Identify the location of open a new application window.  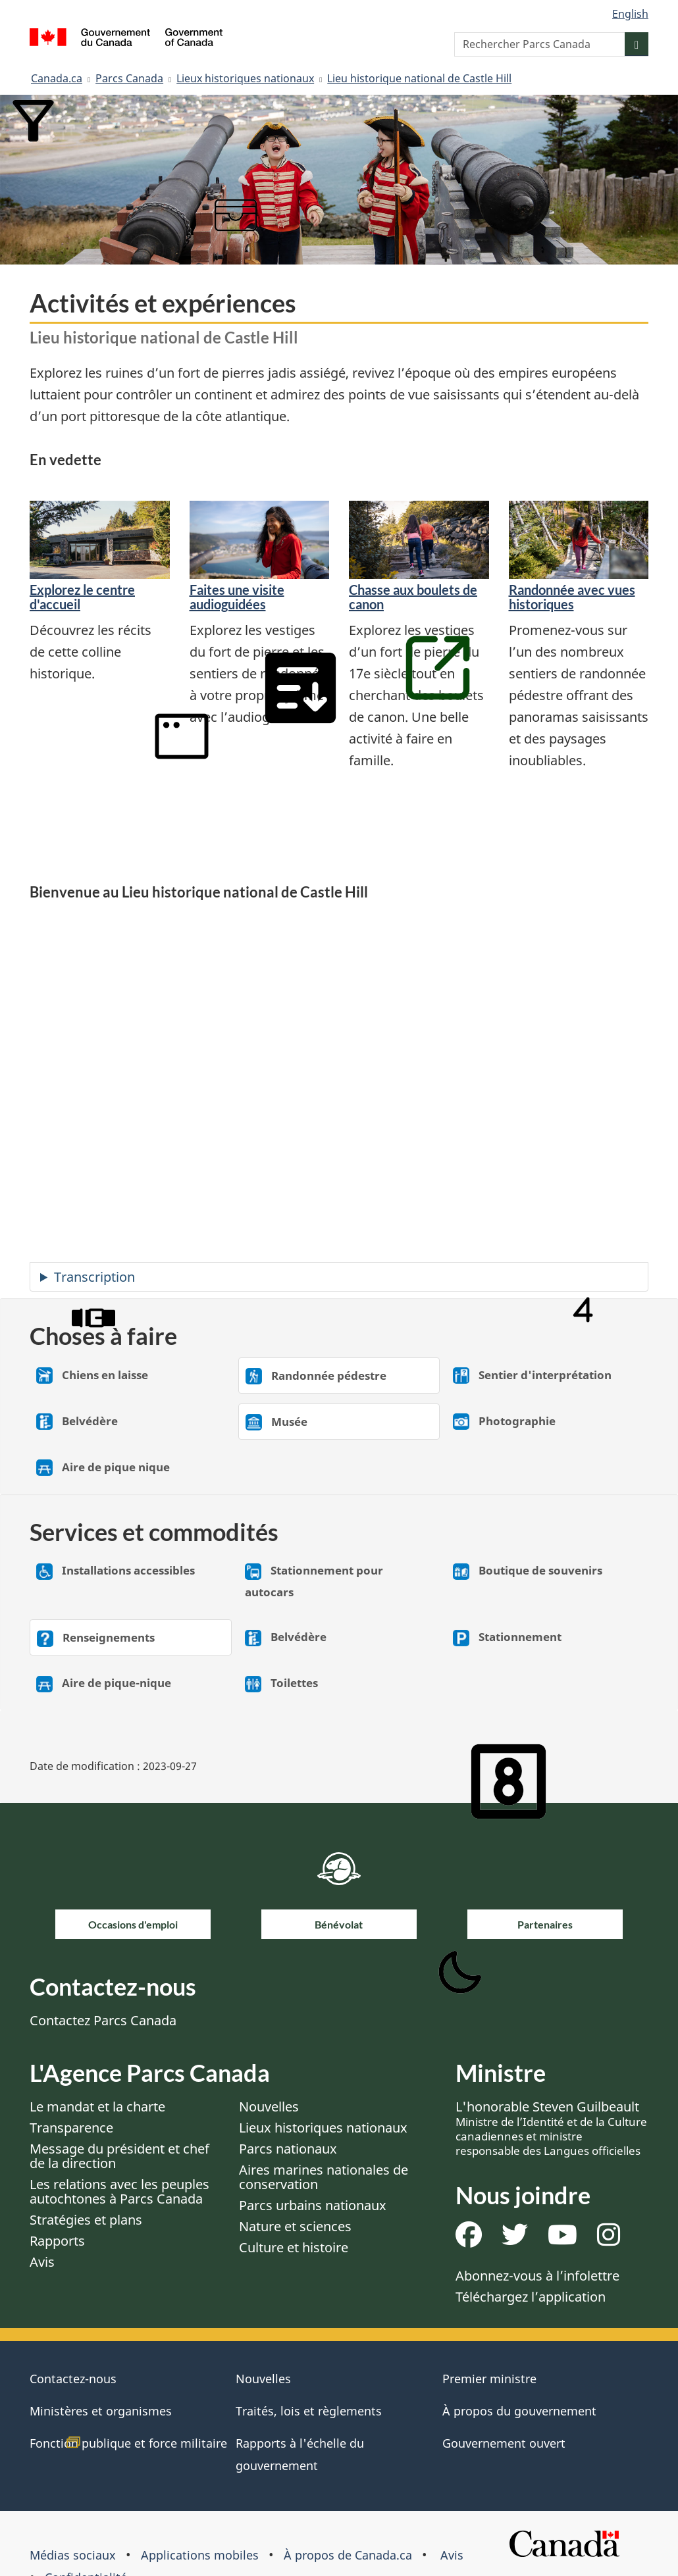
(182, 736).